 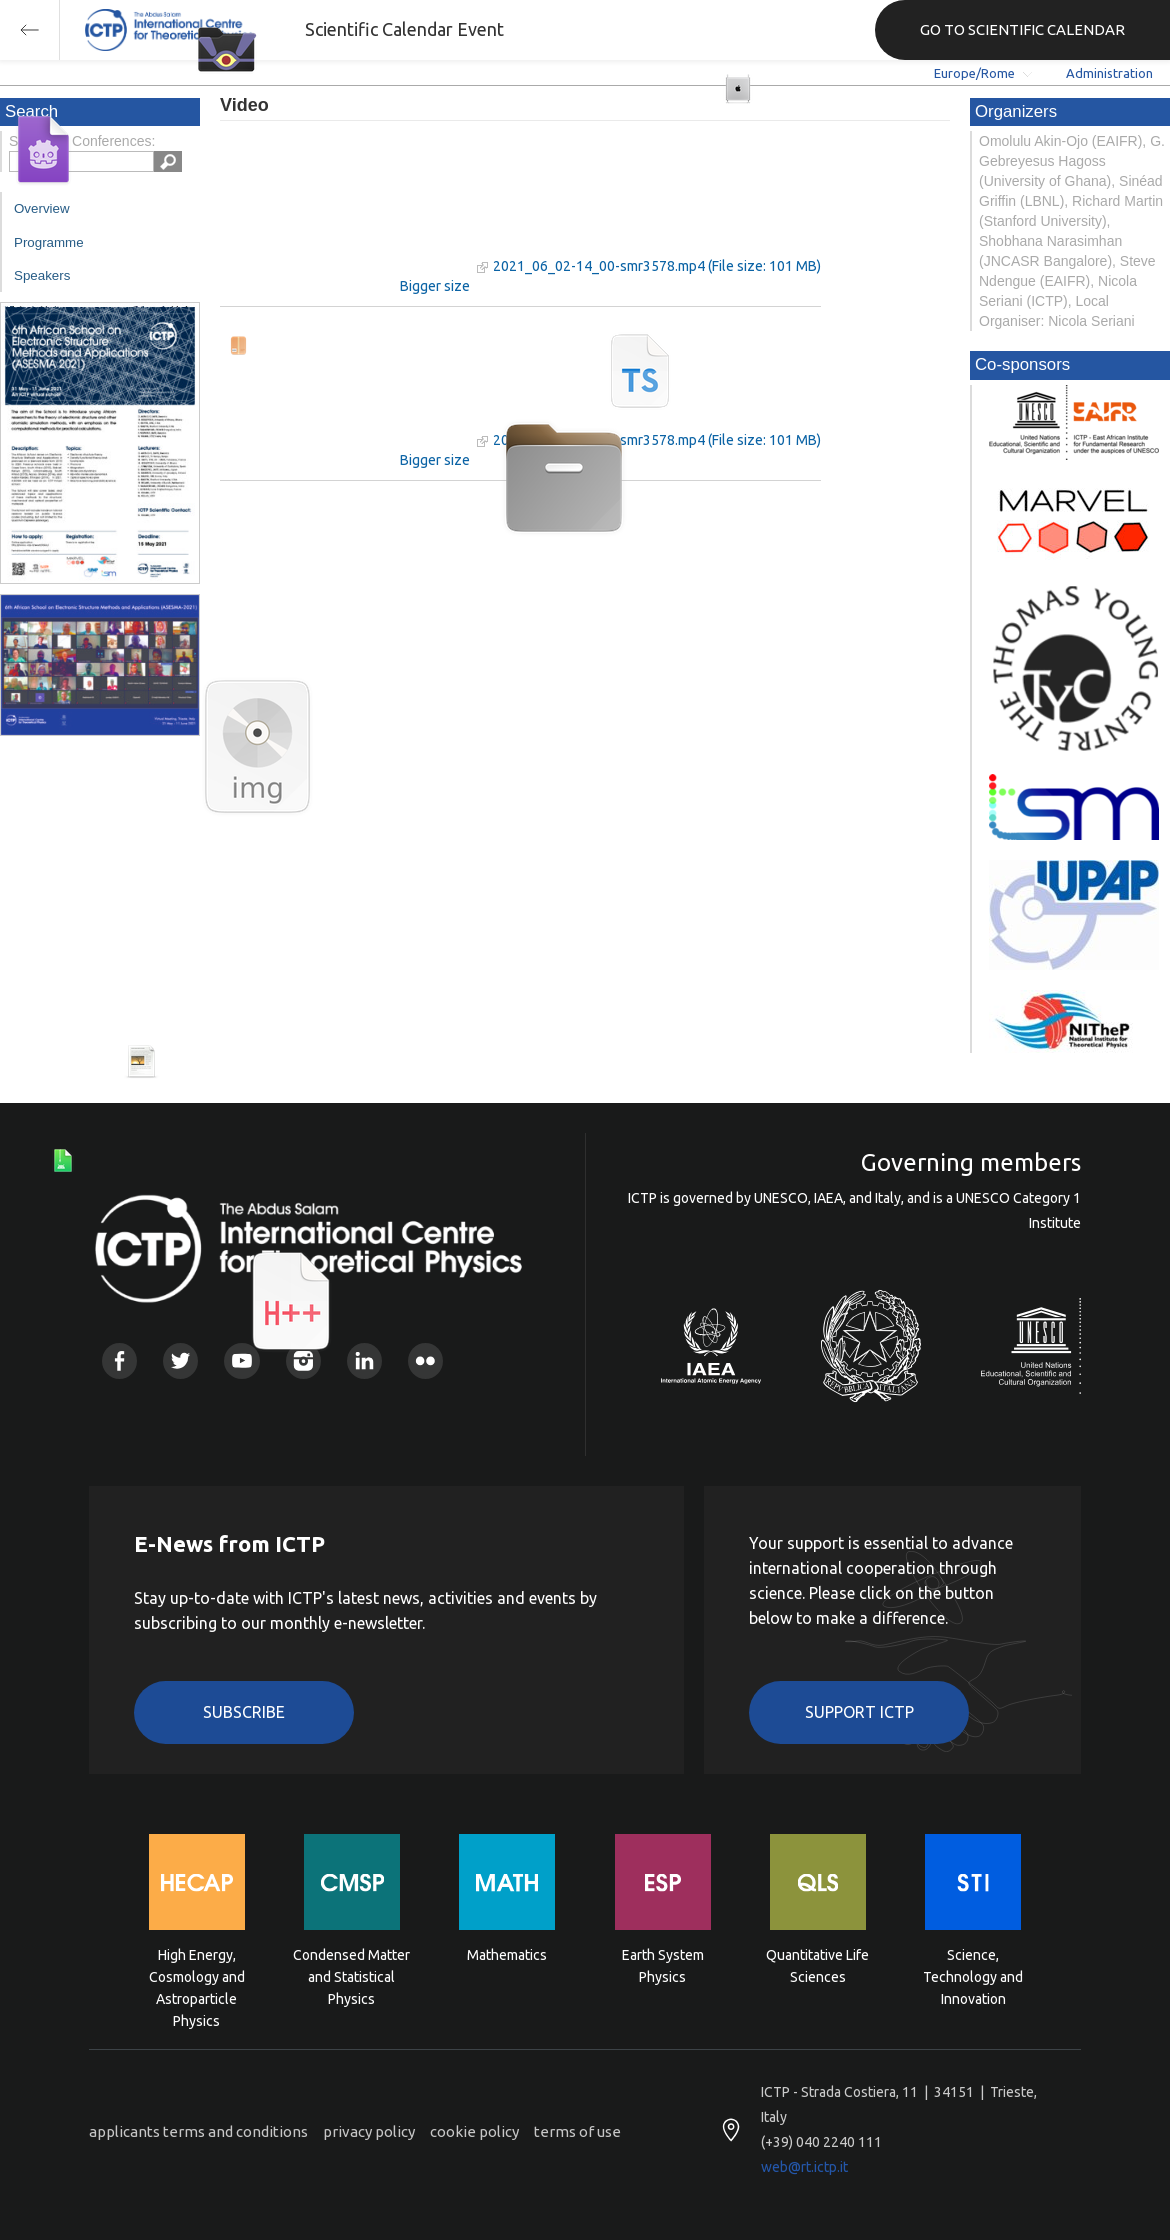 What do you see at coordinates (738, 89) in the screenshot?
I see `mac pro desktop computer` at bounding box center [738, 89].